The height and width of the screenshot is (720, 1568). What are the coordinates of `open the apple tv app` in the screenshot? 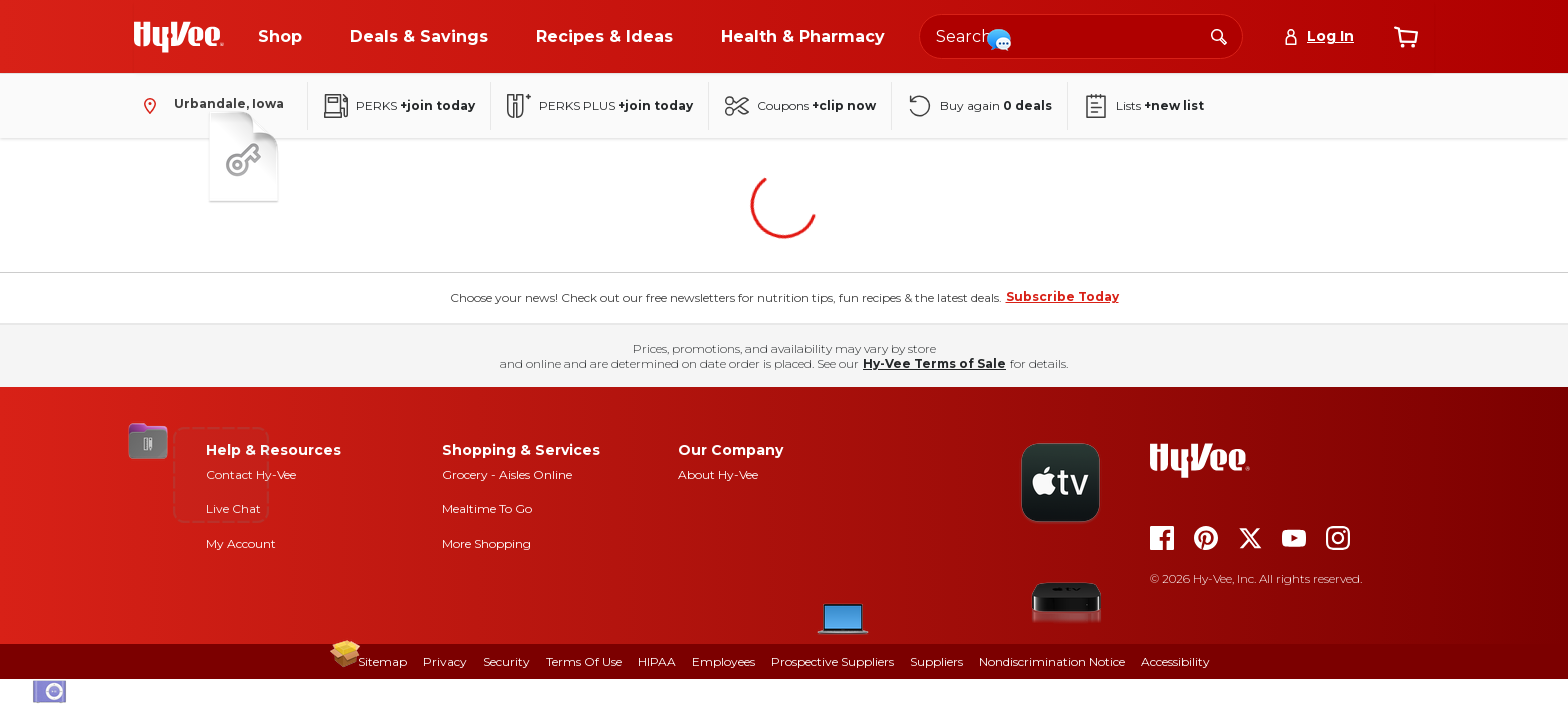 It's located at (1060, 482).